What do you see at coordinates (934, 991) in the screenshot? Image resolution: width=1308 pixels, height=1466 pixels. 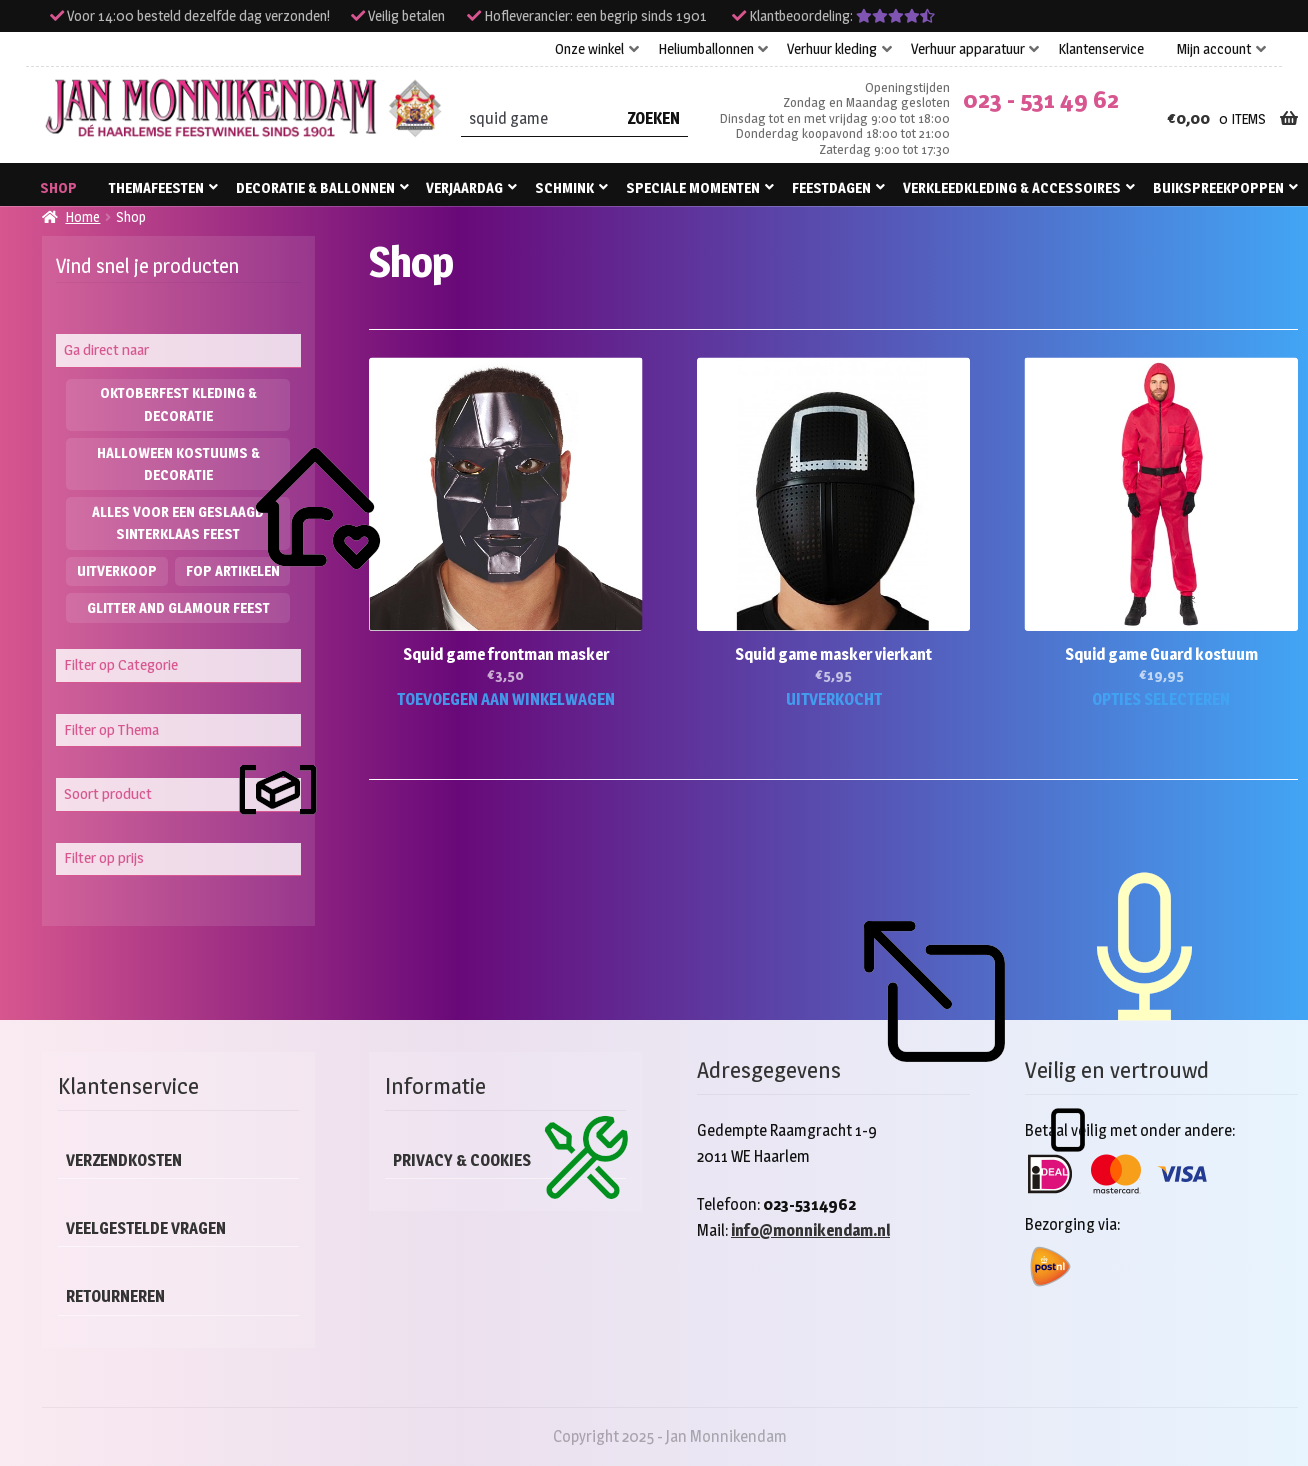 I see `navigate back to previous screen or parent folder` at bounding box center [934, 991].